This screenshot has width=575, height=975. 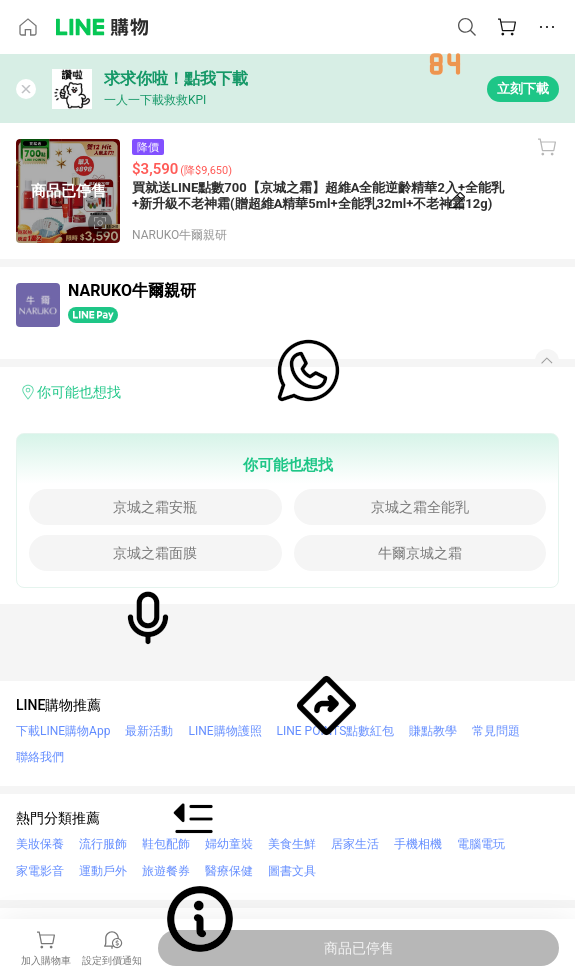 What do you see at coordinates (148, 617) in the screenshot?
I see `tap to start voice recording` at bounding box center [148, 617].